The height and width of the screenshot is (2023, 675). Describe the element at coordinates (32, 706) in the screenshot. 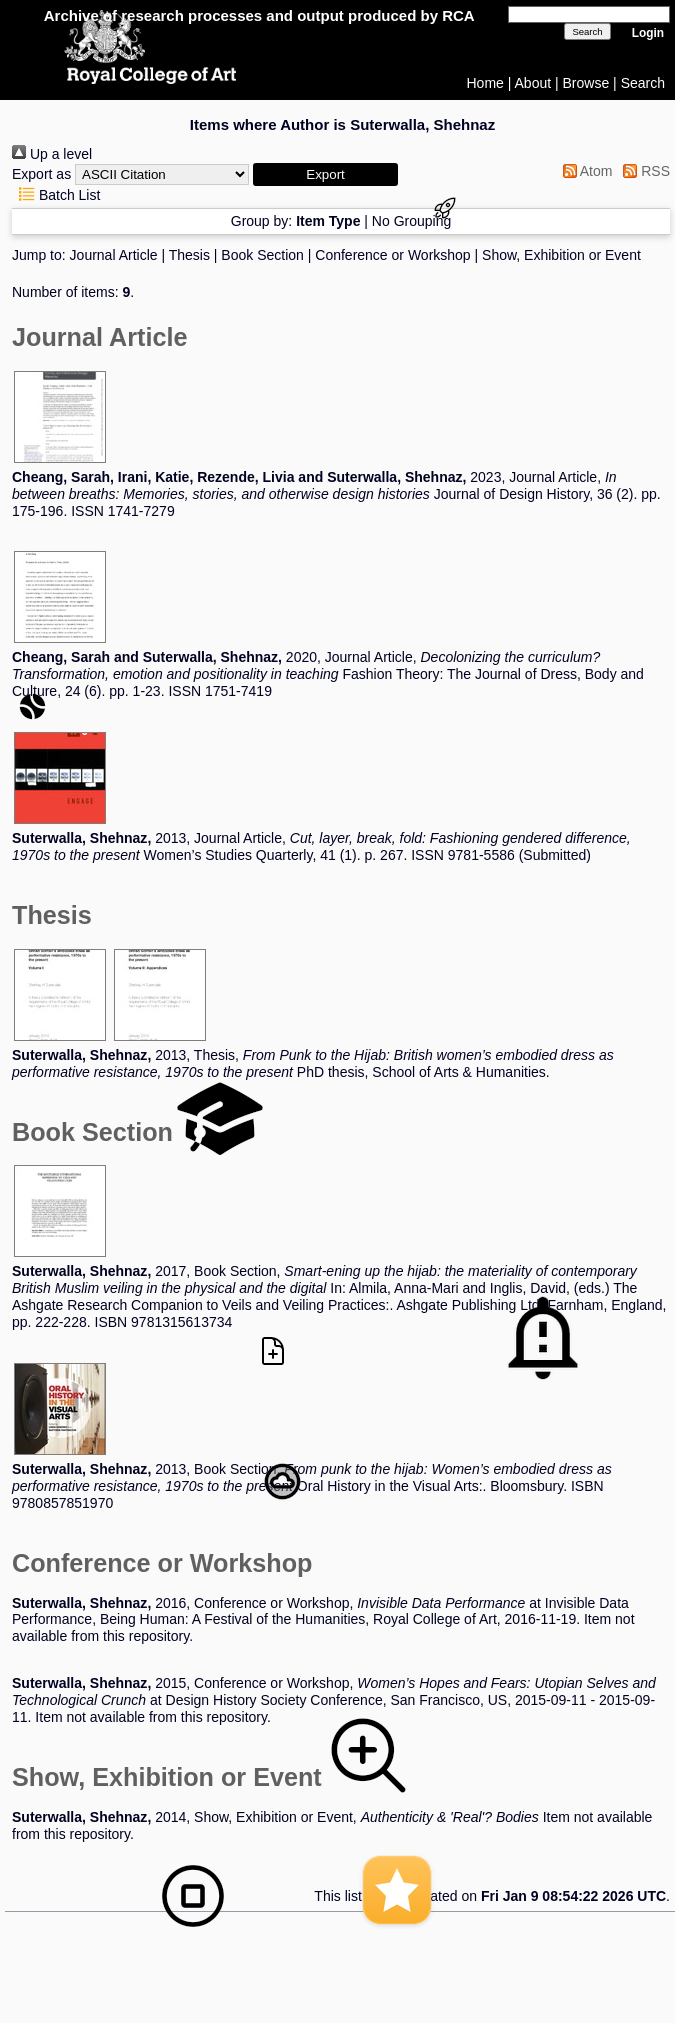

I see `access tennis or sports-related features` at that location.